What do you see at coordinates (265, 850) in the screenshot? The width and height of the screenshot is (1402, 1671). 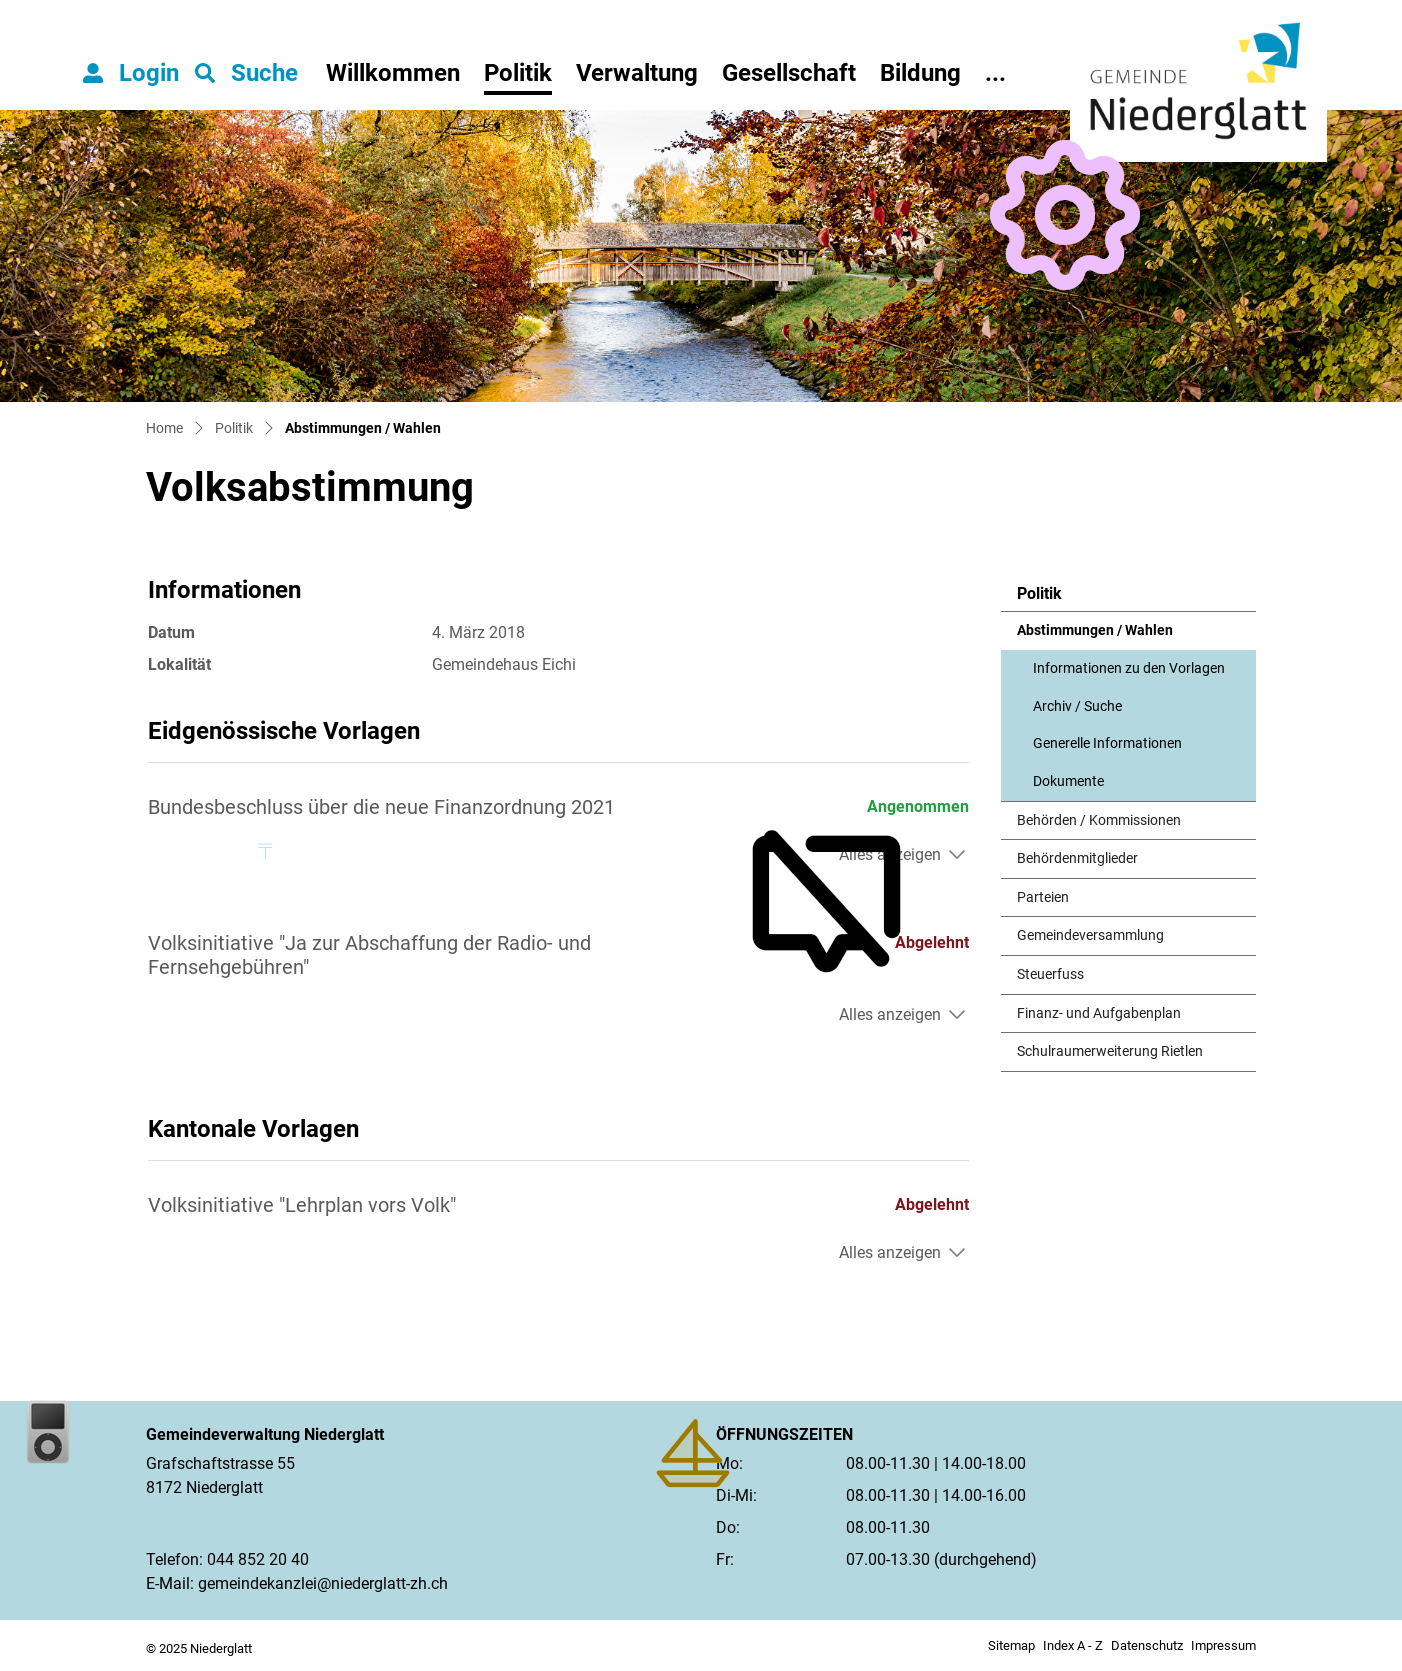 I see `indicates kazakhstani tenge currency` at bounding box center [265, 850].